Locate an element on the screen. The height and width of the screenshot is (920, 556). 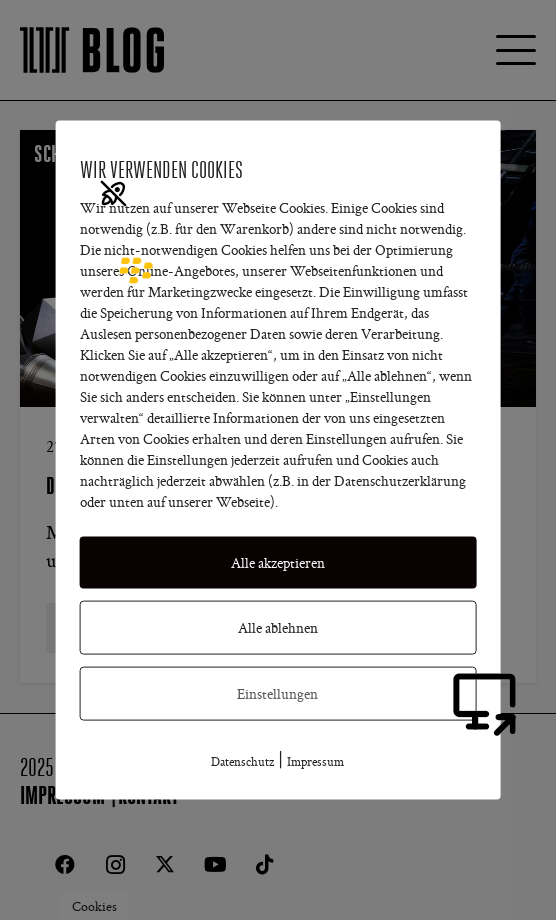
BlackBerry brand logo is located at coordinates (136, 270).